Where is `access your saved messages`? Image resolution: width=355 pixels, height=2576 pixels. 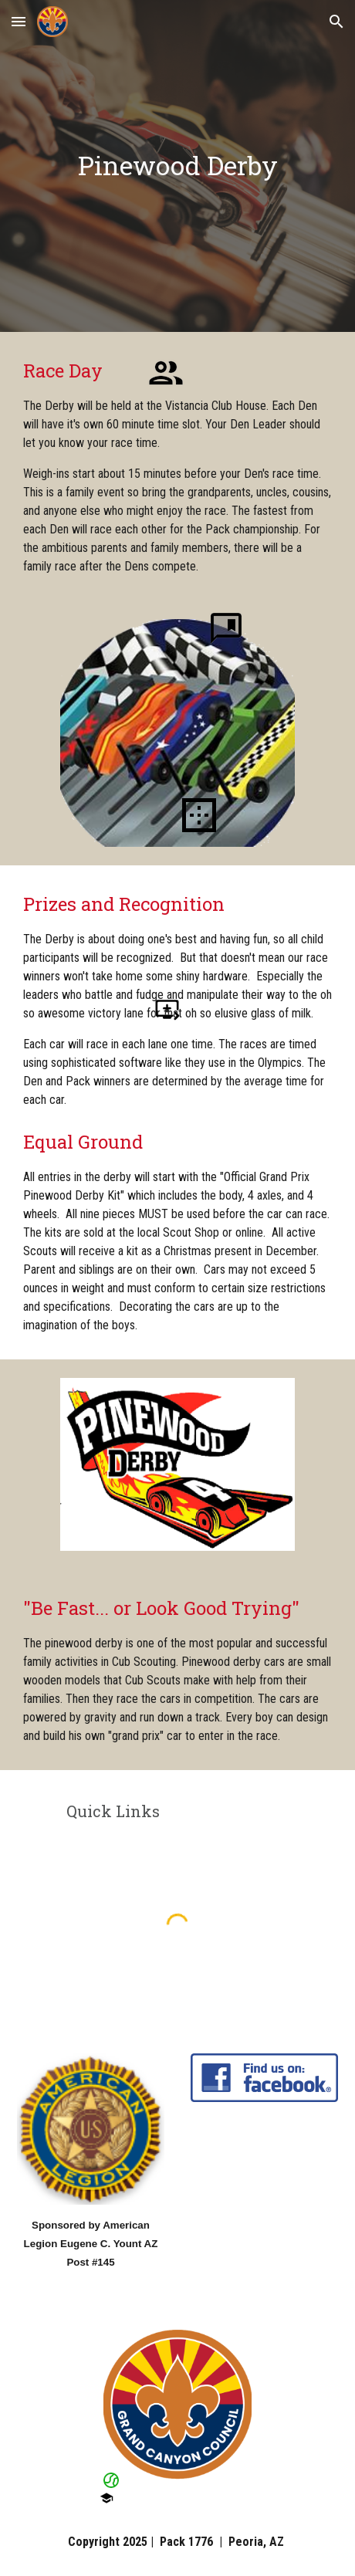
access your saved messages is located at coordinates (226, 628).